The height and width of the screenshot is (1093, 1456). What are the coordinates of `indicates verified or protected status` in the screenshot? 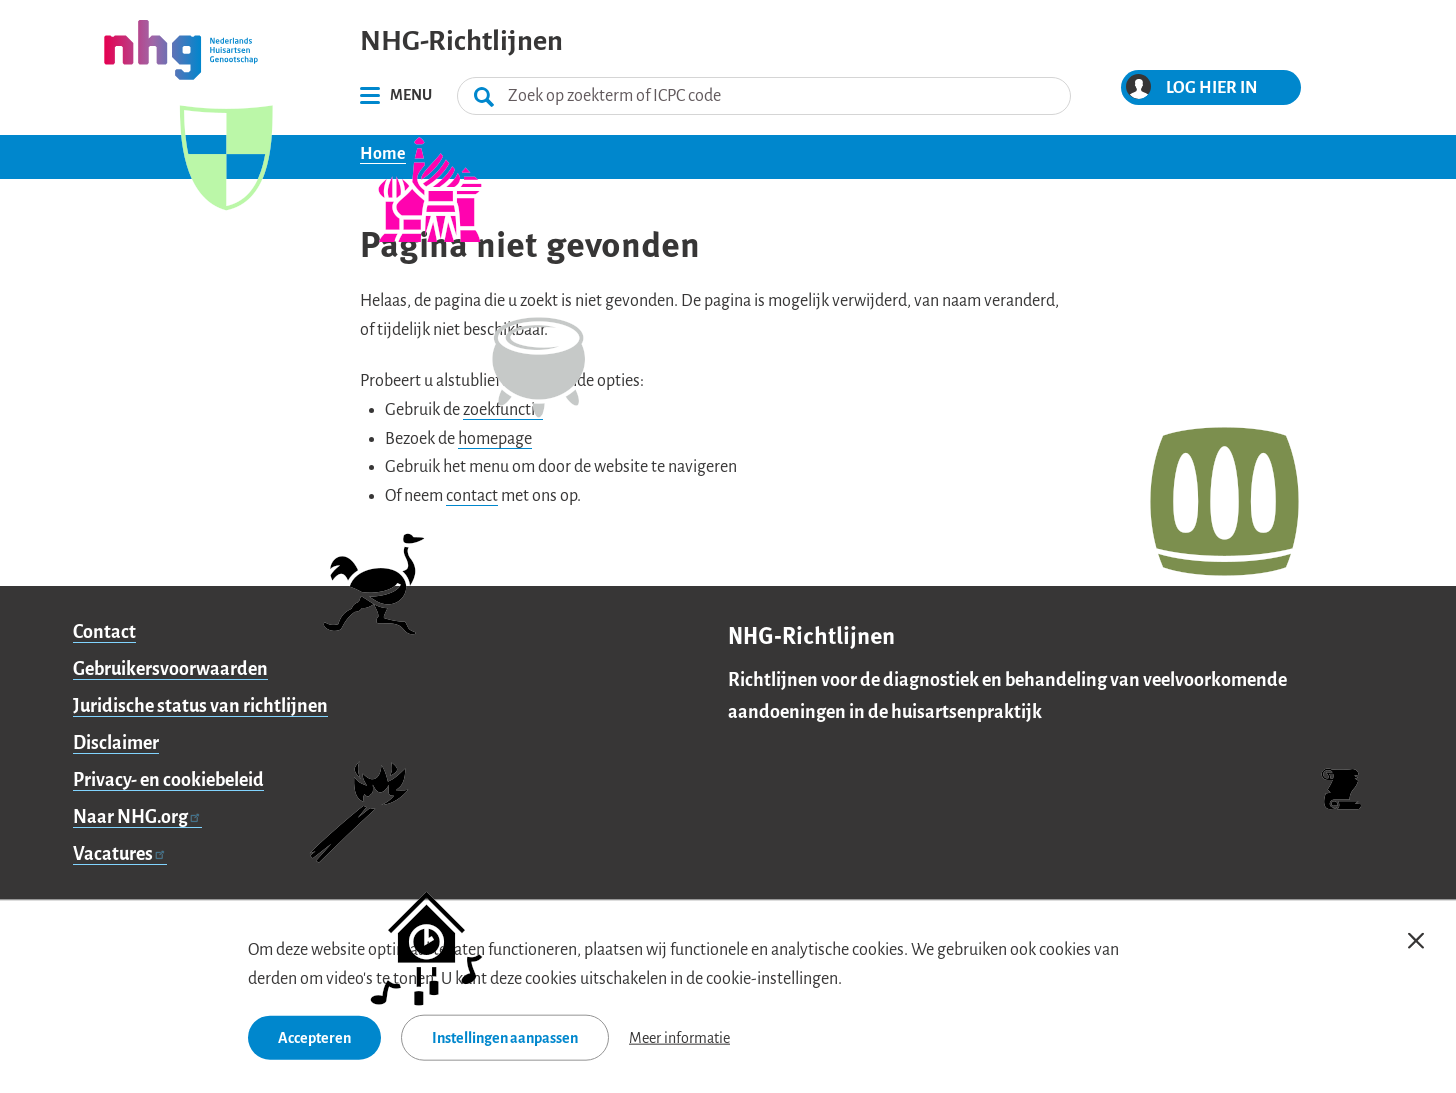 It's located at (226, 158).